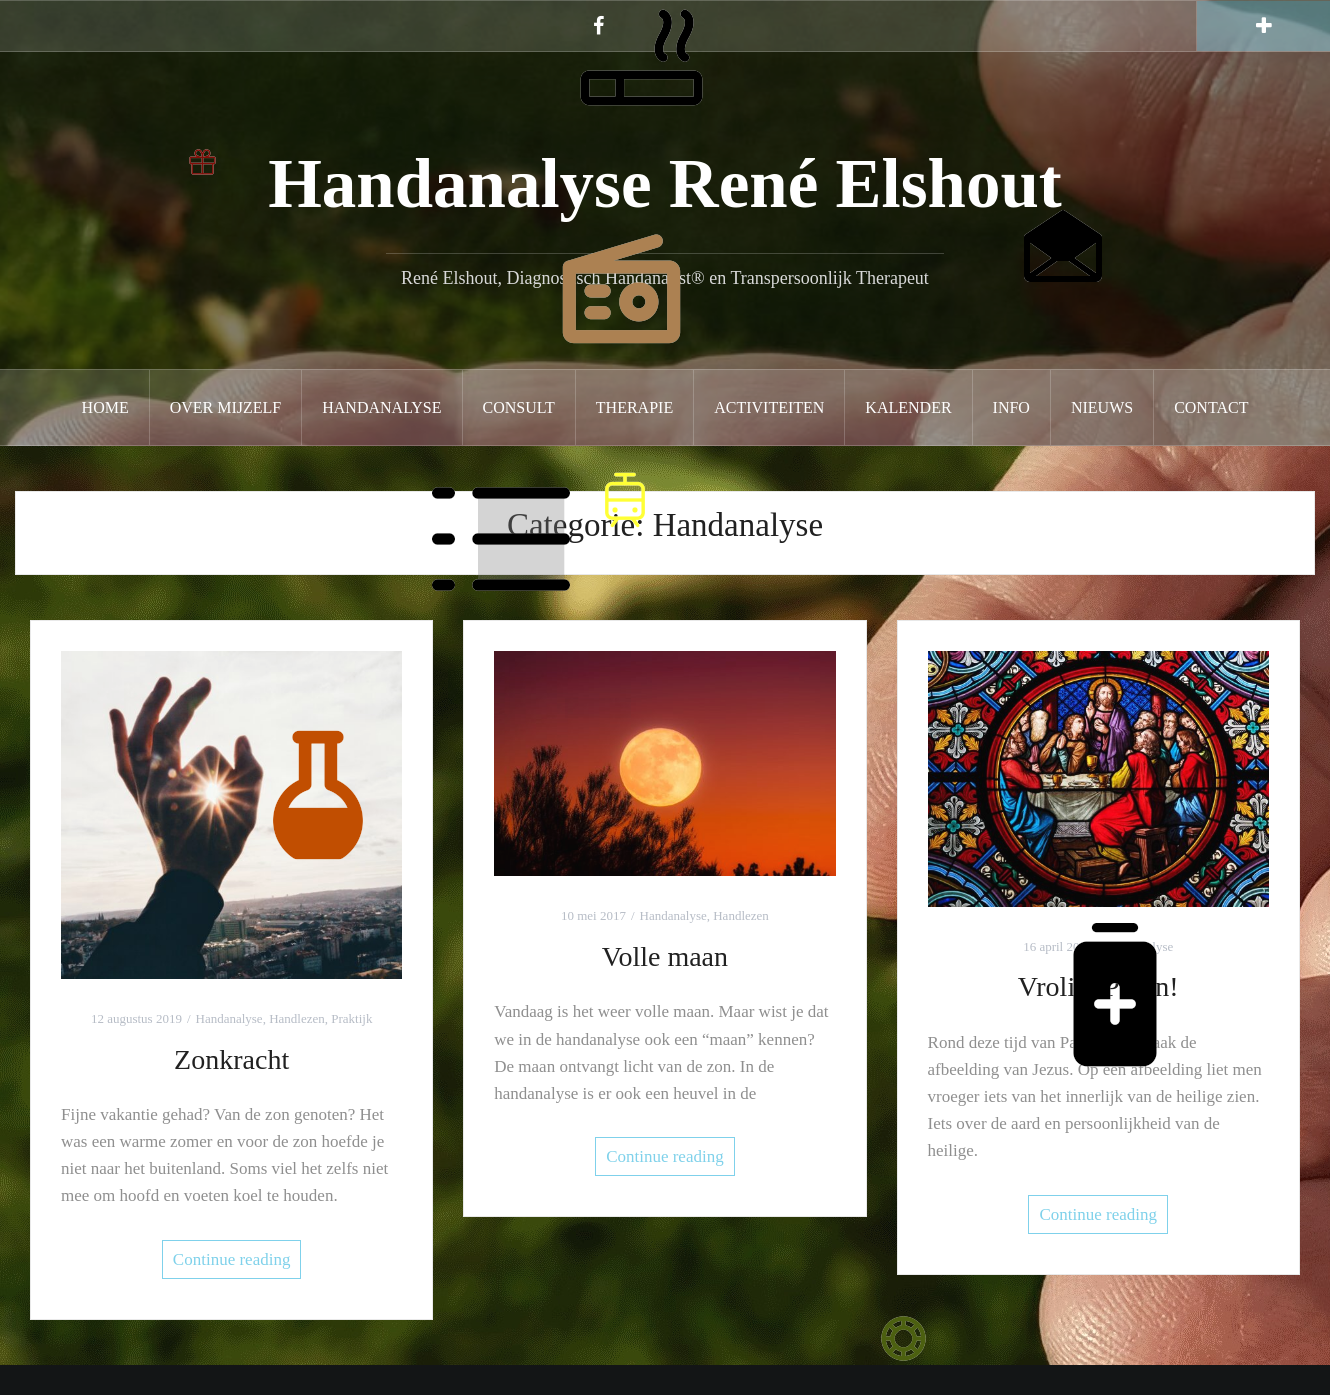  Describe the element at coordinates (1063, 249) in the screenshot. I see `view an opened or read email message` at that location.